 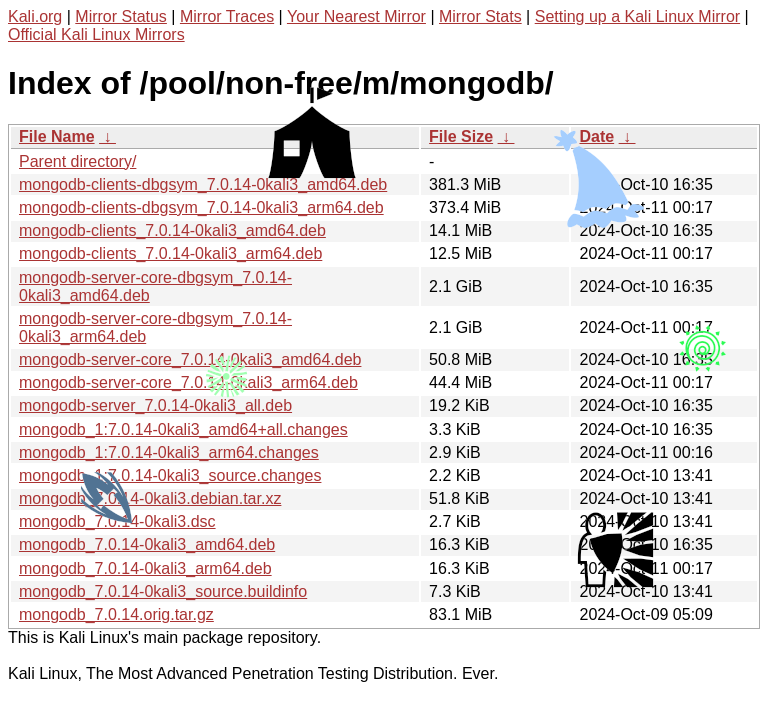 What do you see at coordinates (702, 348) in the screenshot?
I see `ubisoft game launcher or storefront` at bounding box center [702, 348].